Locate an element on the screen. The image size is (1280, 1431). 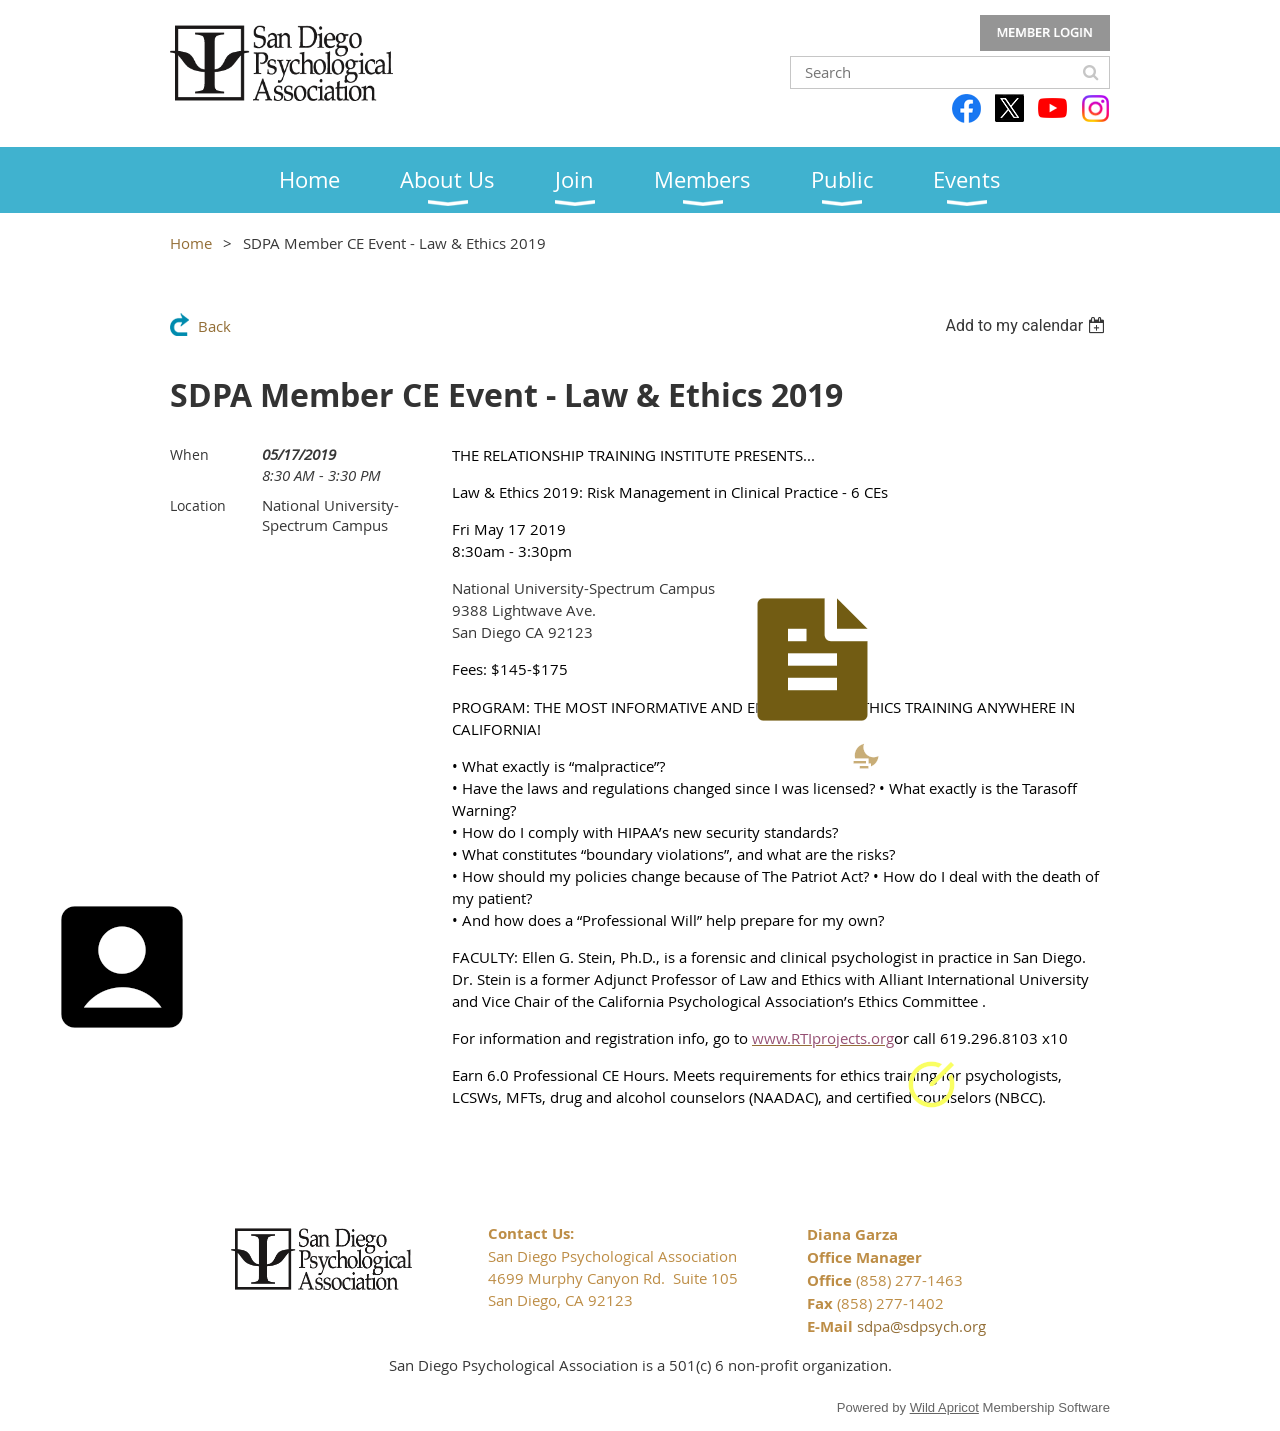
view your account profile is located at coordinates (122, 967).